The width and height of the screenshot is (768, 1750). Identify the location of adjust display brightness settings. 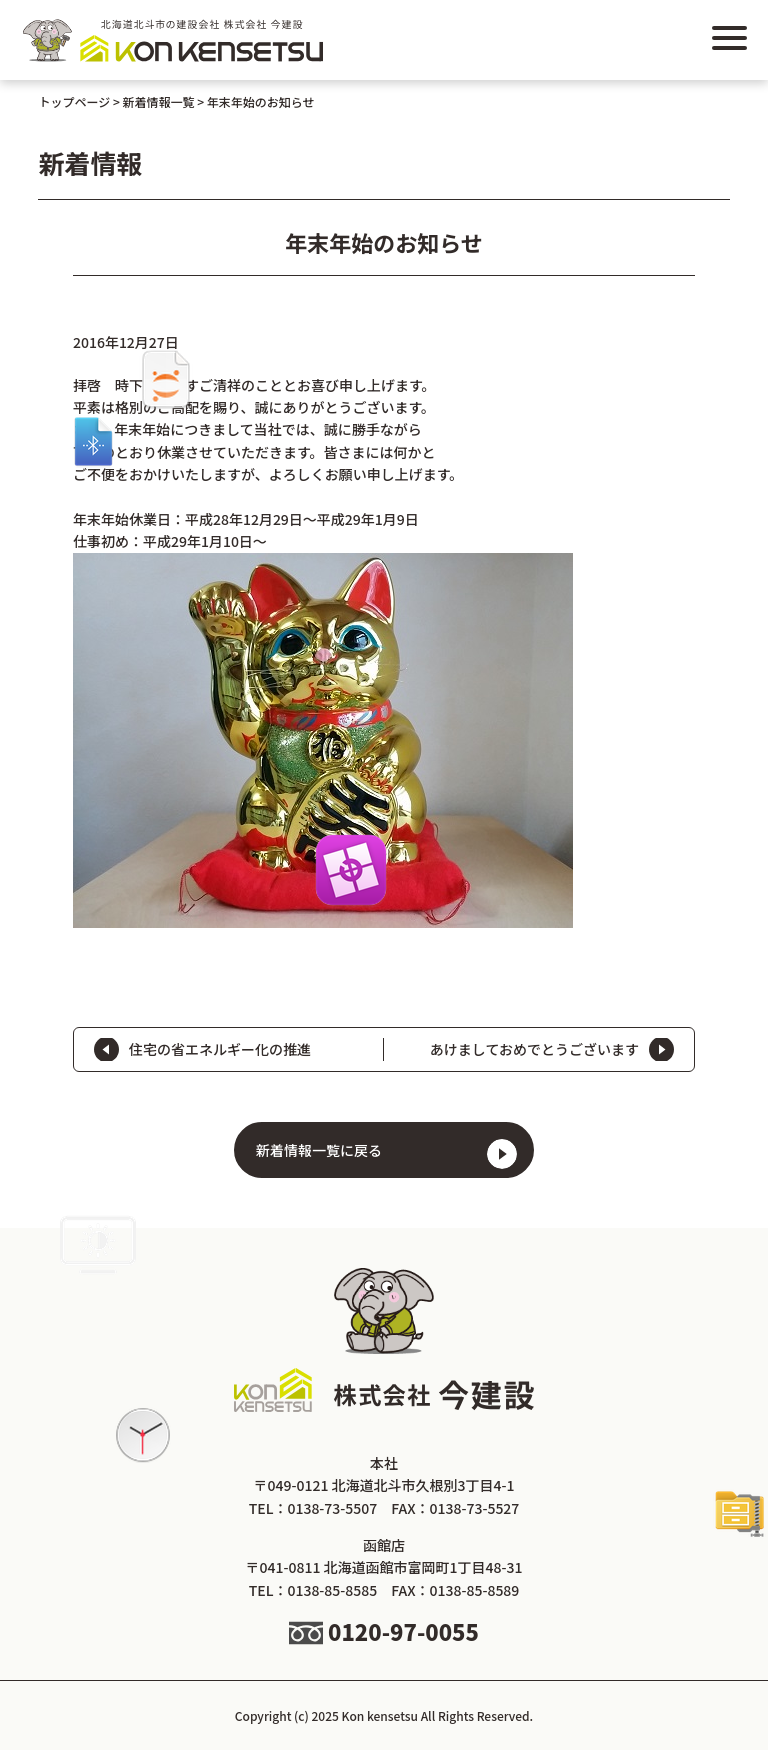
(98, 1245).